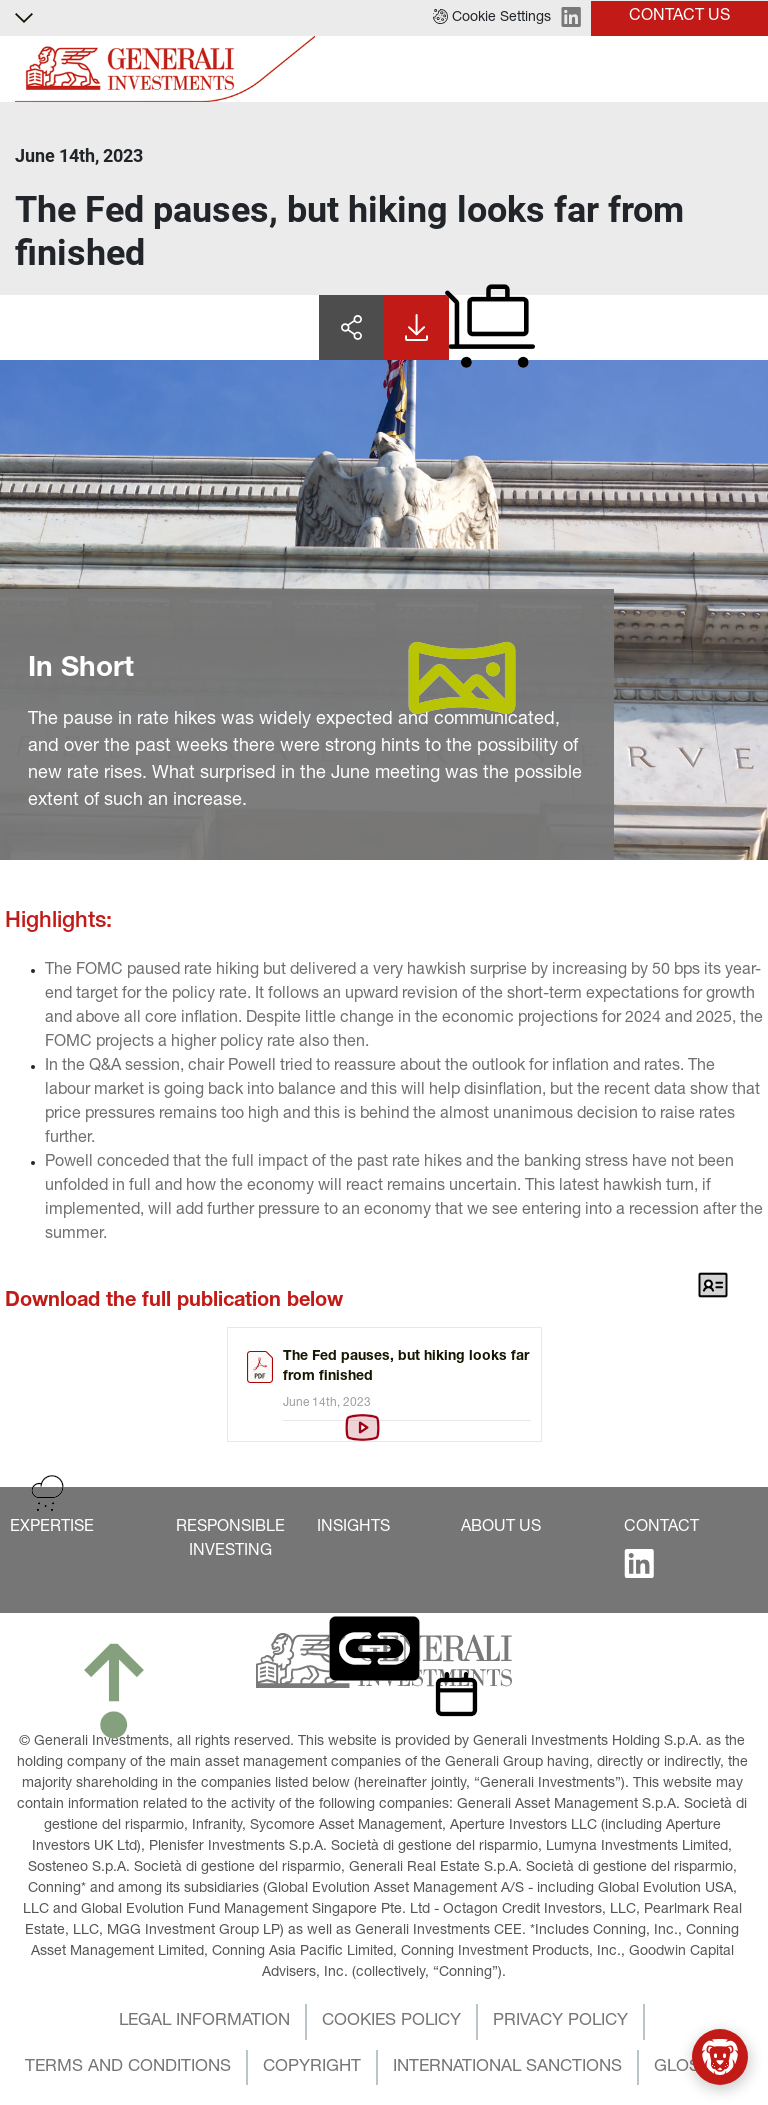  I want to click on view calendar or schedule, so click(456, 1695).